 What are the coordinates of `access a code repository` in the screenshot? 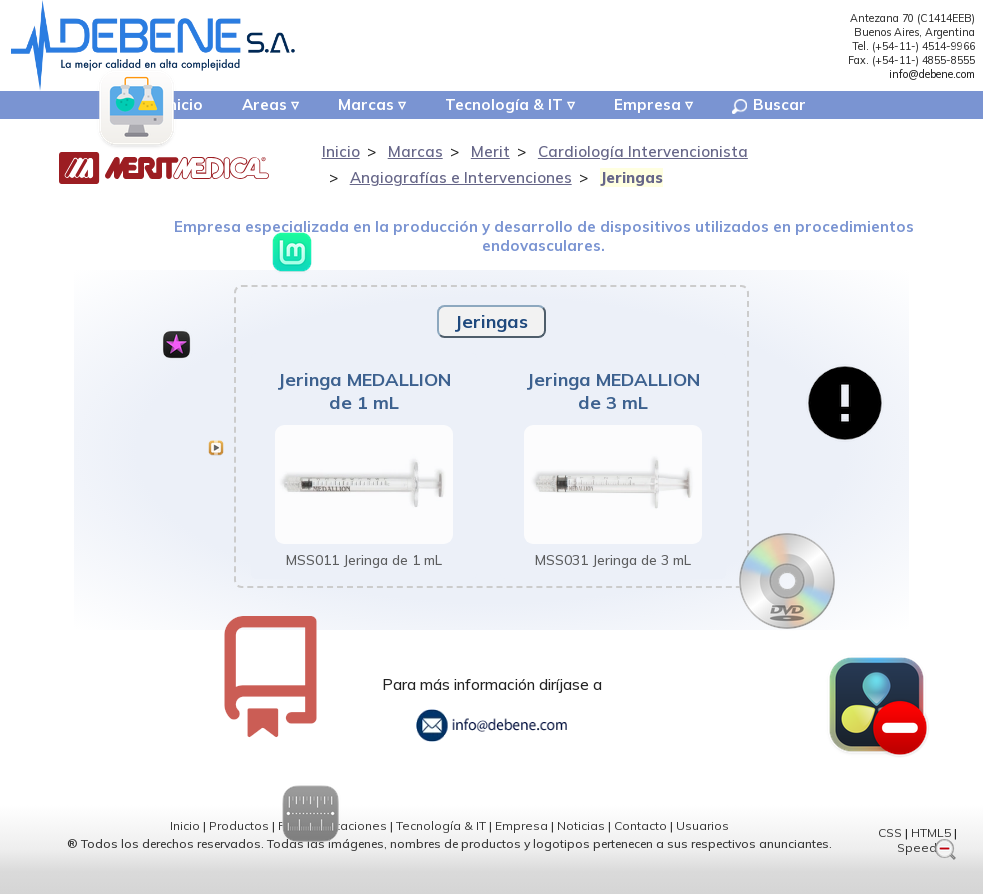 It's located at (270, 677).